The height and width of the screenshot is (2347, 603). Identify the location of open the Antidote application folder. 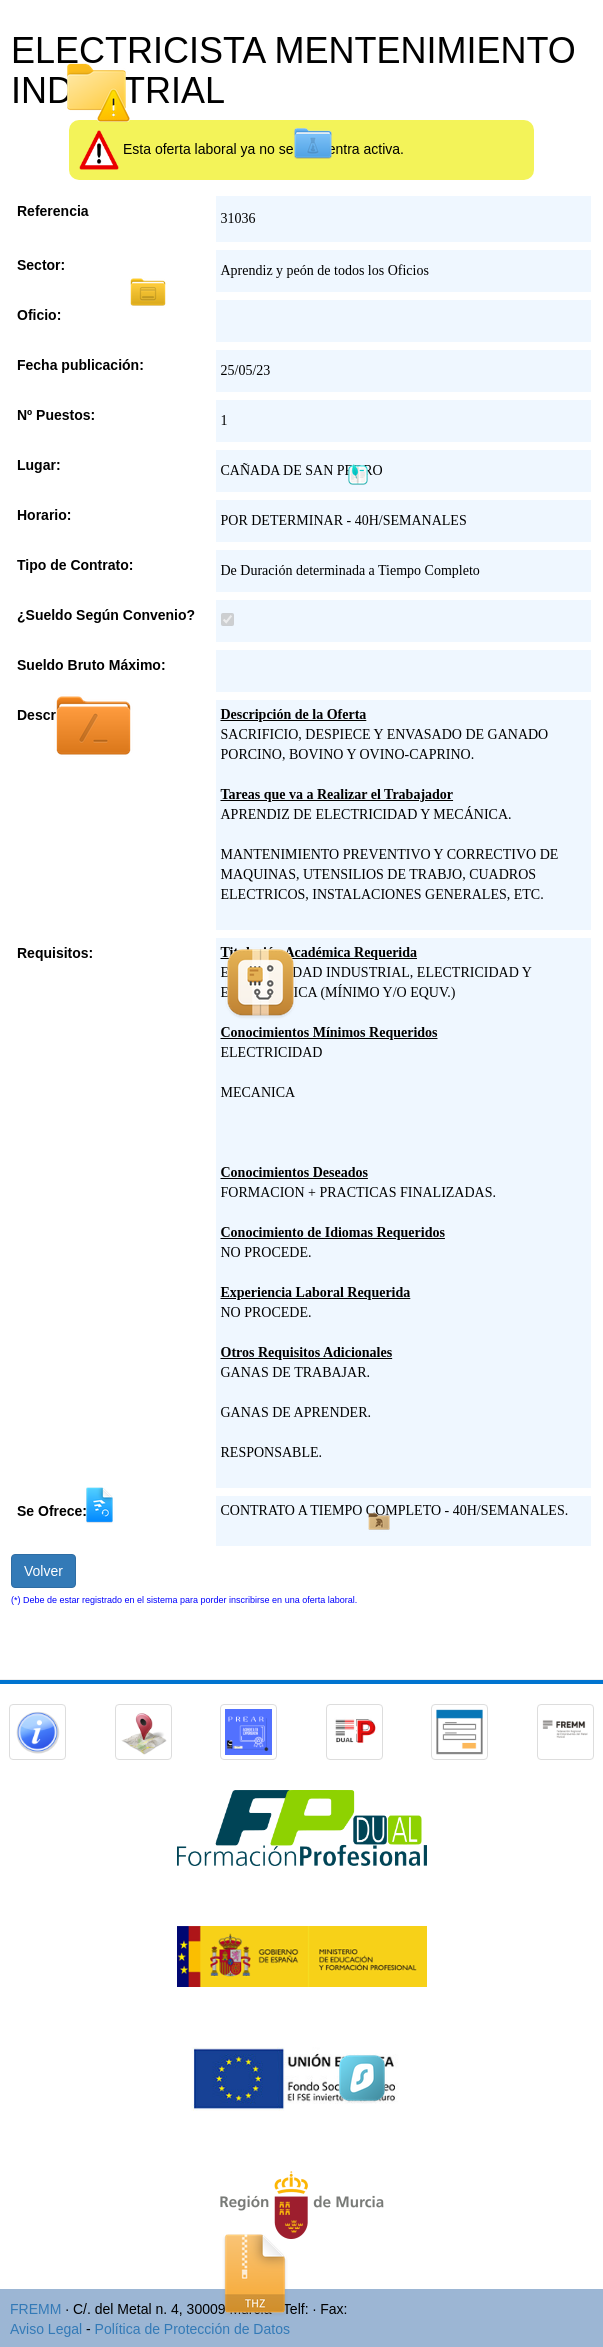
(313, 143).